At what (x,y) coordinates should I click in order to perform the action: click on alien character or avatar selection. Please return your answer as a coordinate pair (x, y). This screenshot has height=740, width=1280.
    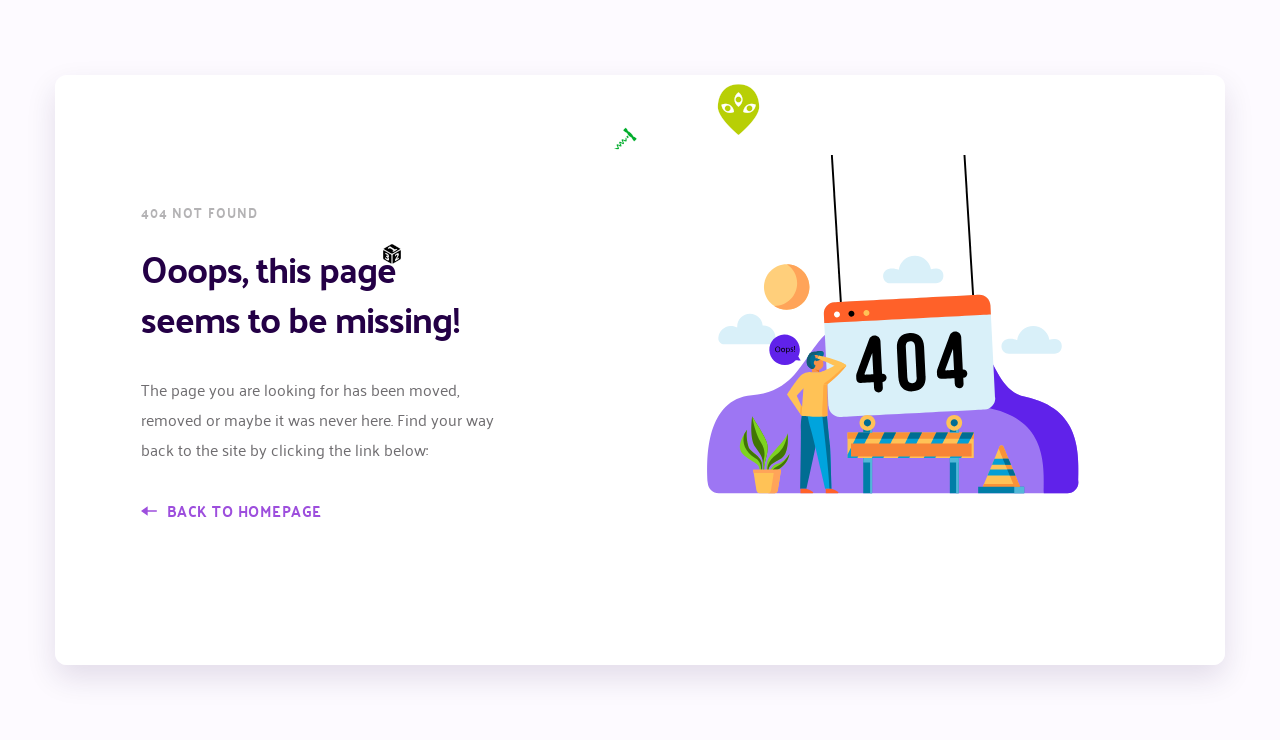
    Looking at the image, I should click on (738, 109).